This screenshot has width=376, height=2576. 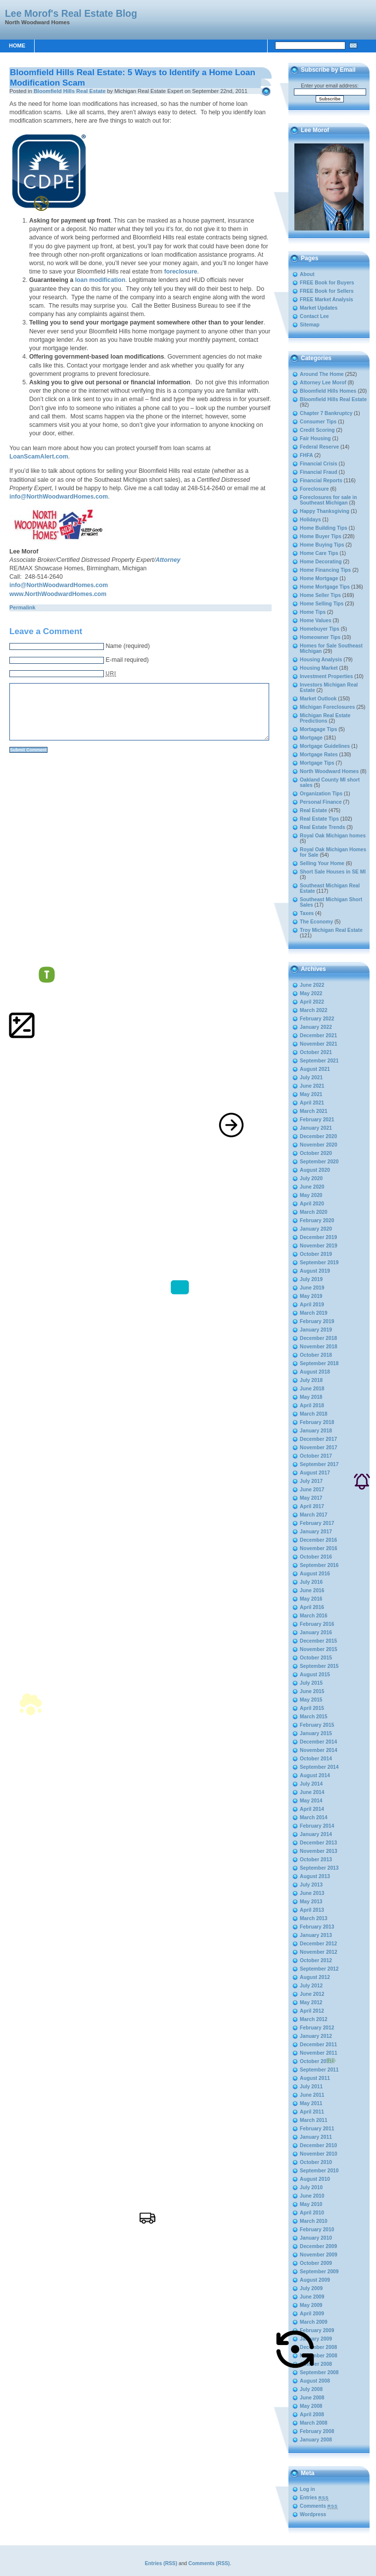 What do you see at coordinates (41, 203) in the screenshot?
I see `view baseball scores or stats` at bounding box center [41, 203].